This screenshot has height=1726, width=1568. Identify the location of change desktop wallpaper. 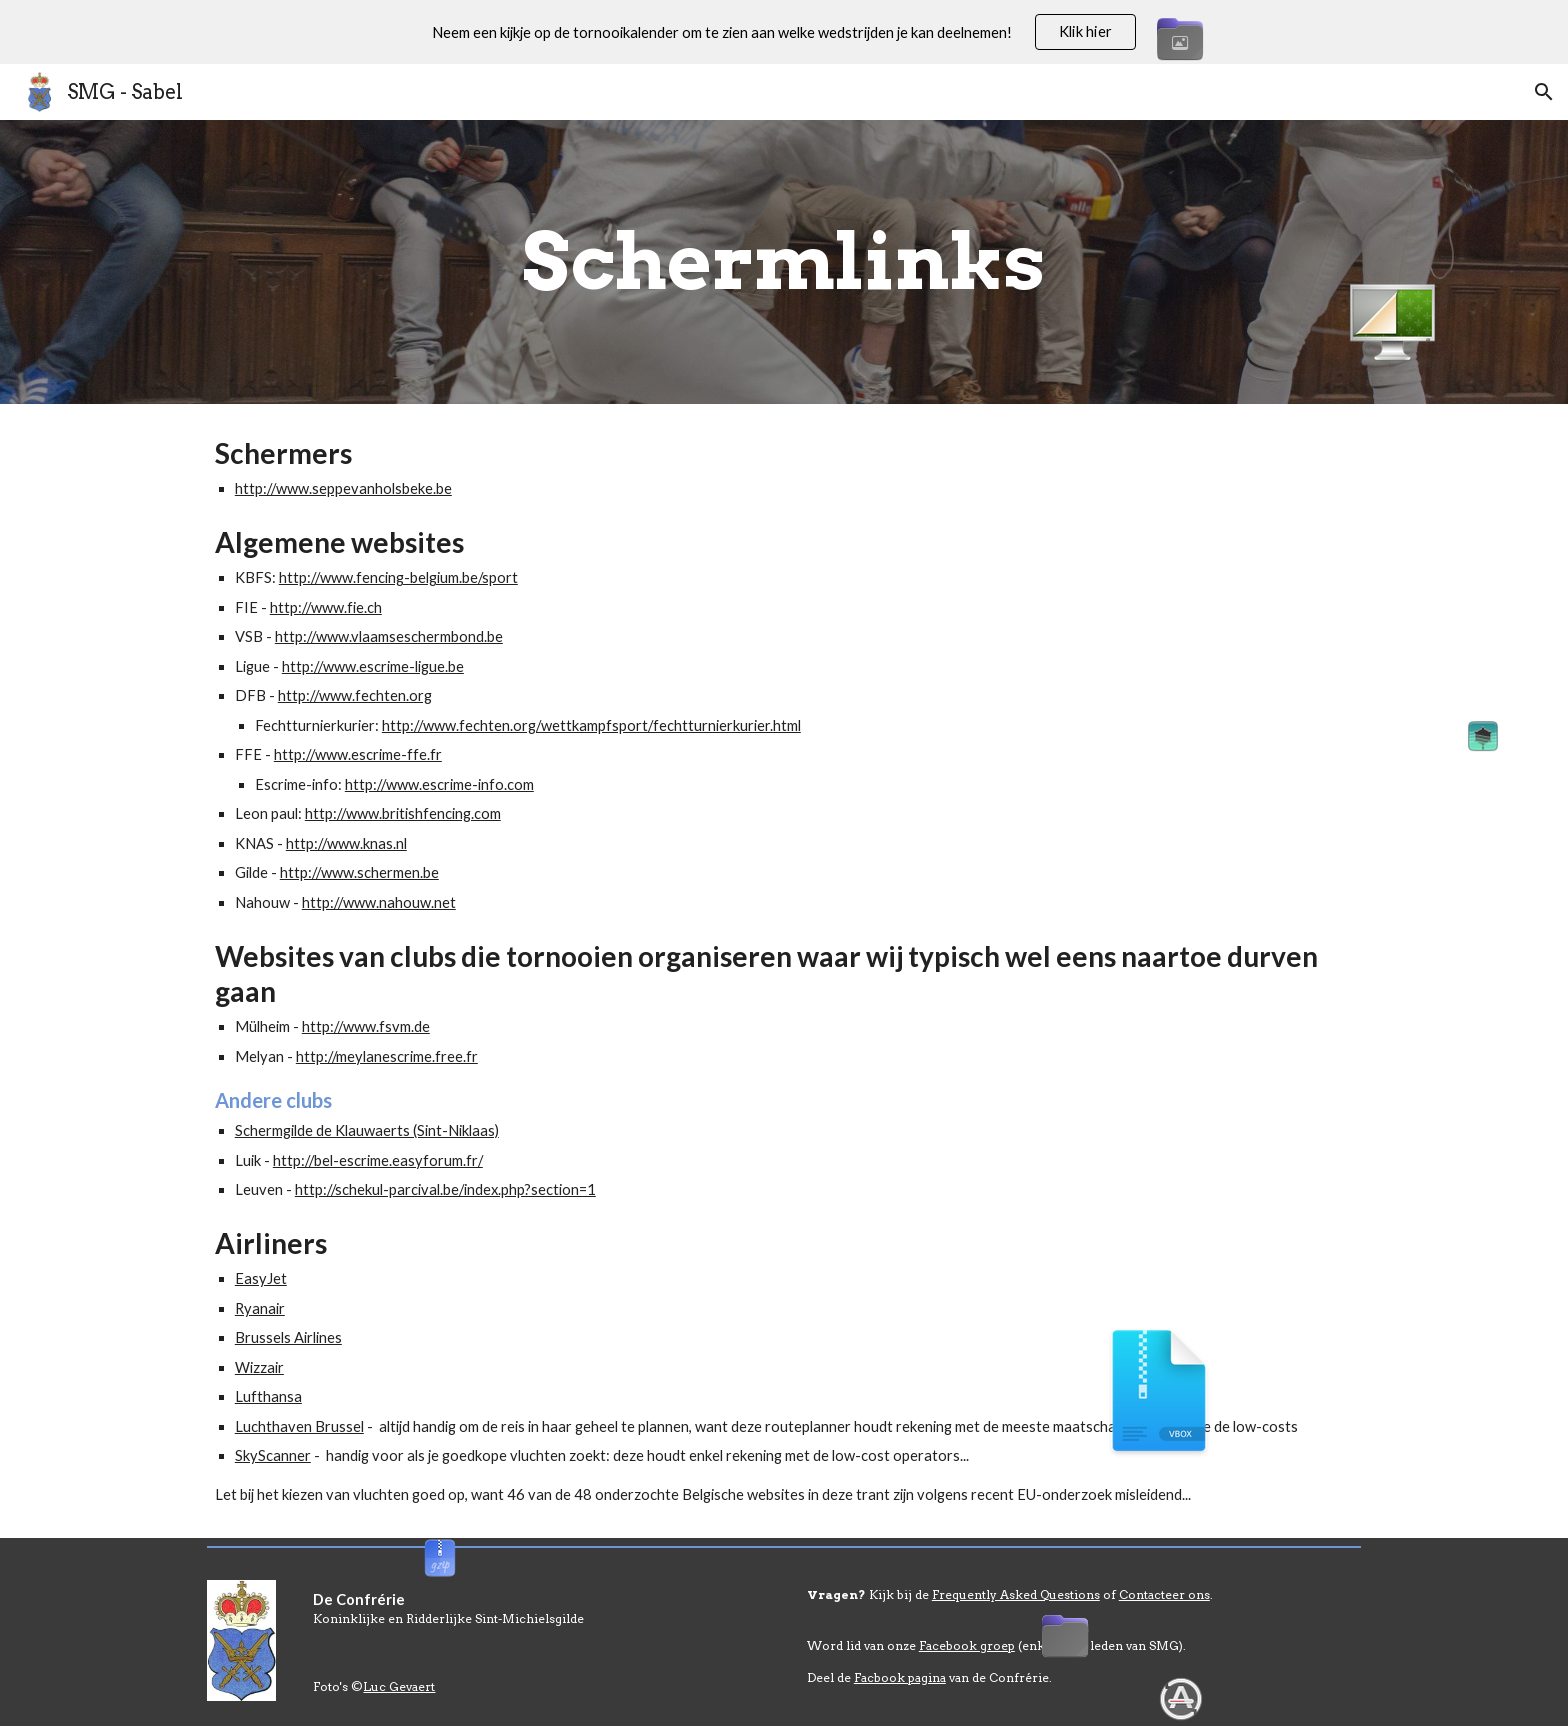
(1392, 321).